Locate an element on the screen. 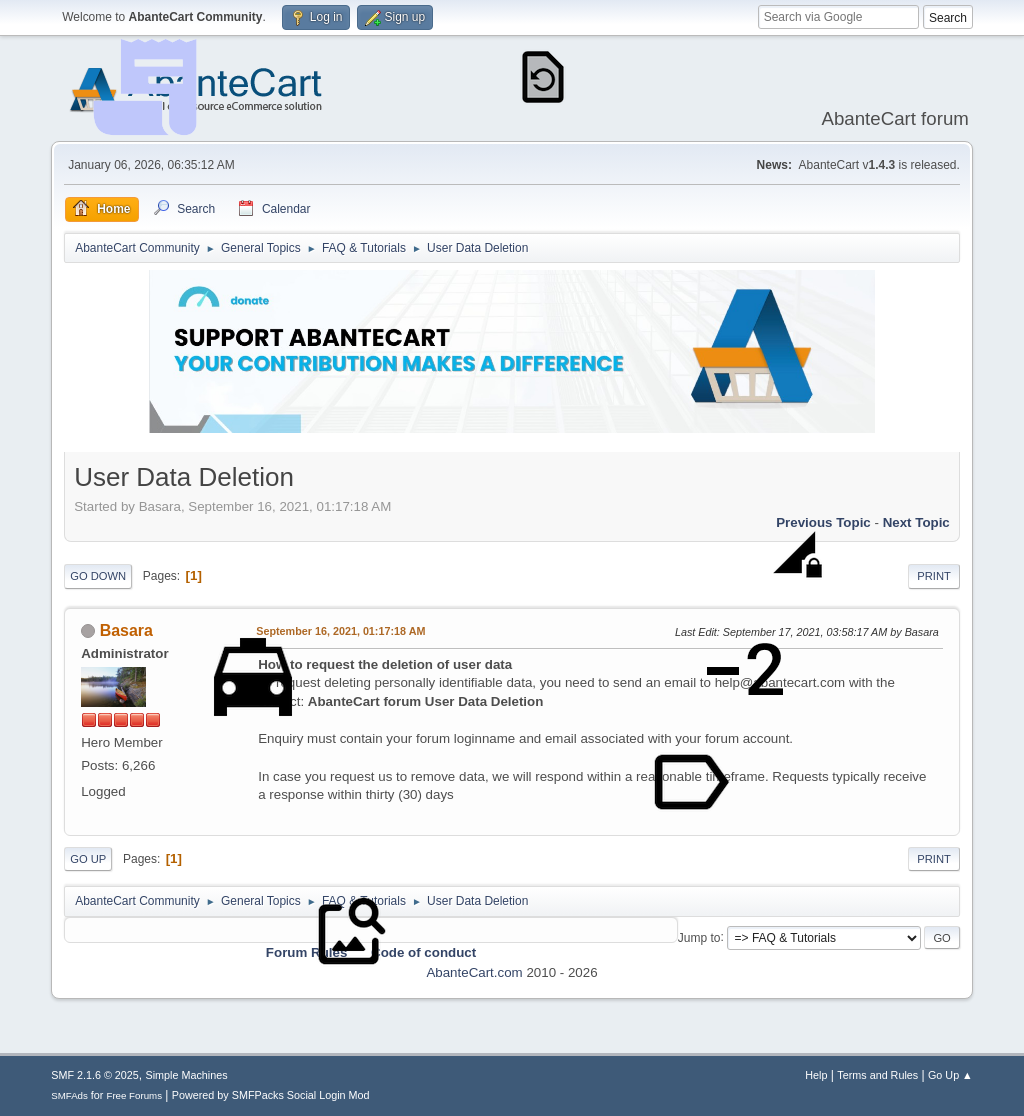 This screenshot has height=1116, width=1024. add a label or tag to an item is located at coordinates (690, 782).